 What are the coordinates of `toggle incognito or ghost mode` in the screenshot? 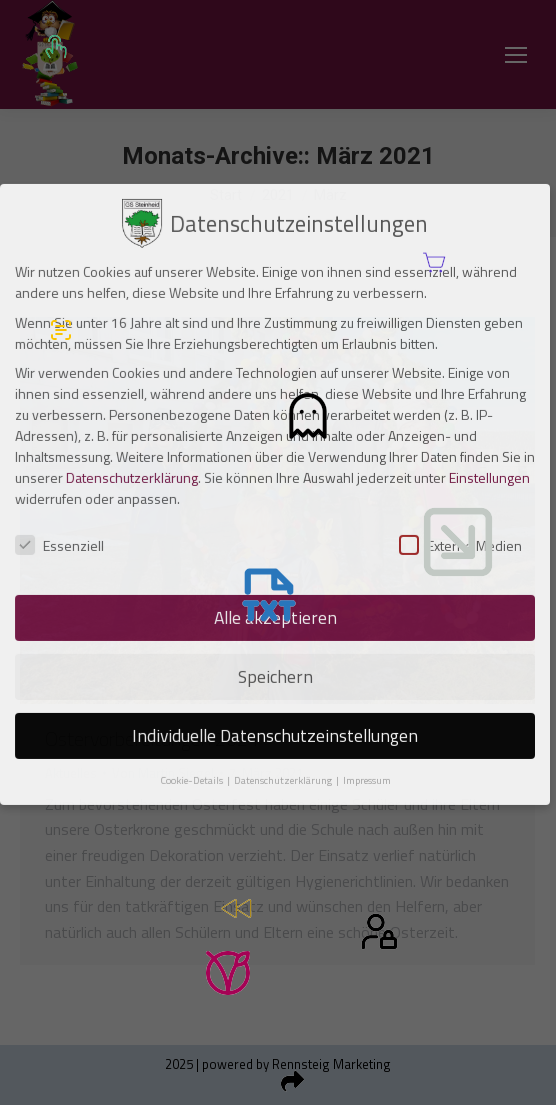 It's located at (308, 416).